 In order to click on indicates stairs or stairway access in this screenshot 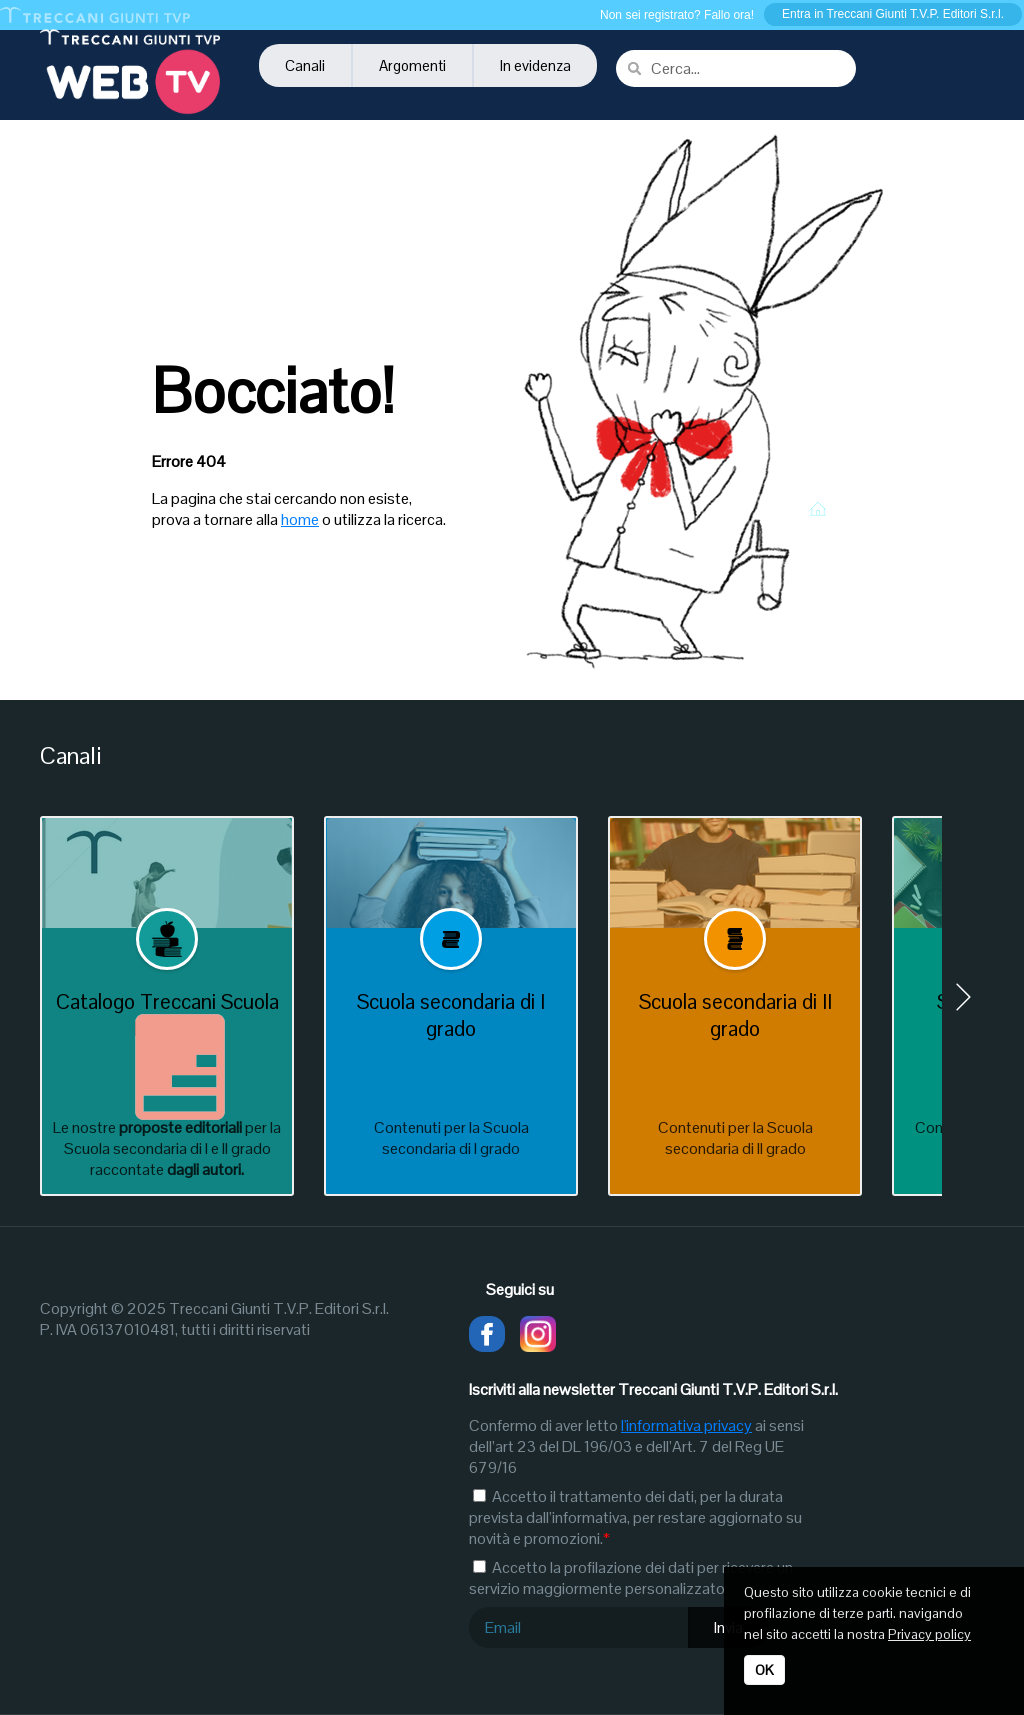, I will do `click(180, 1067)`.